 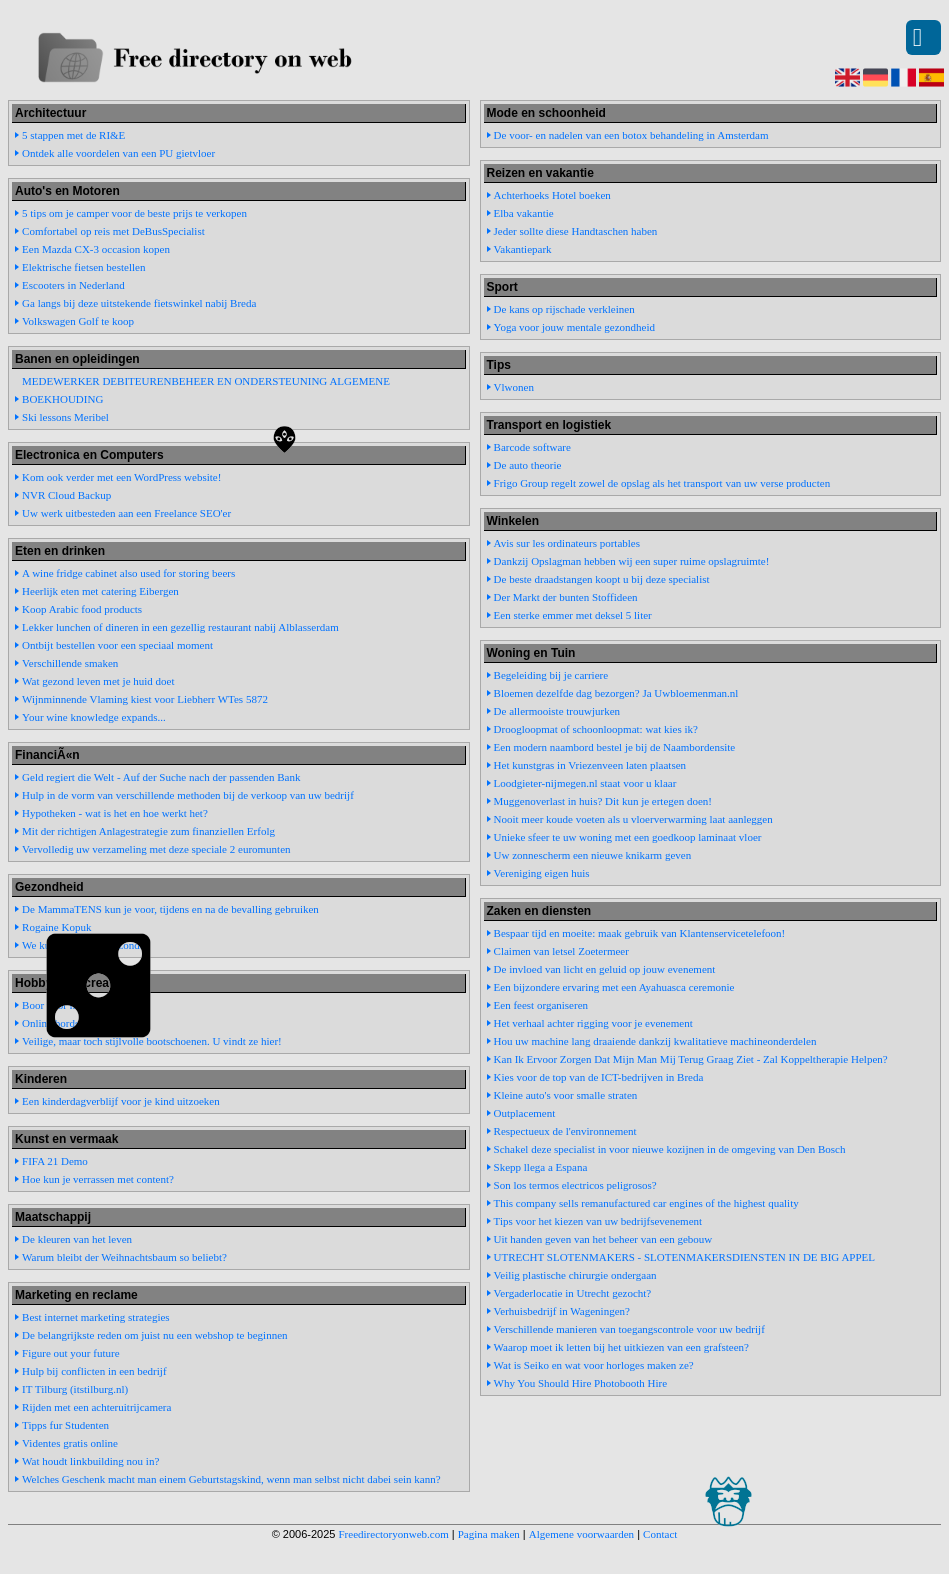 I want to click on roll the dice or randomize, so click(x=98, y=985).